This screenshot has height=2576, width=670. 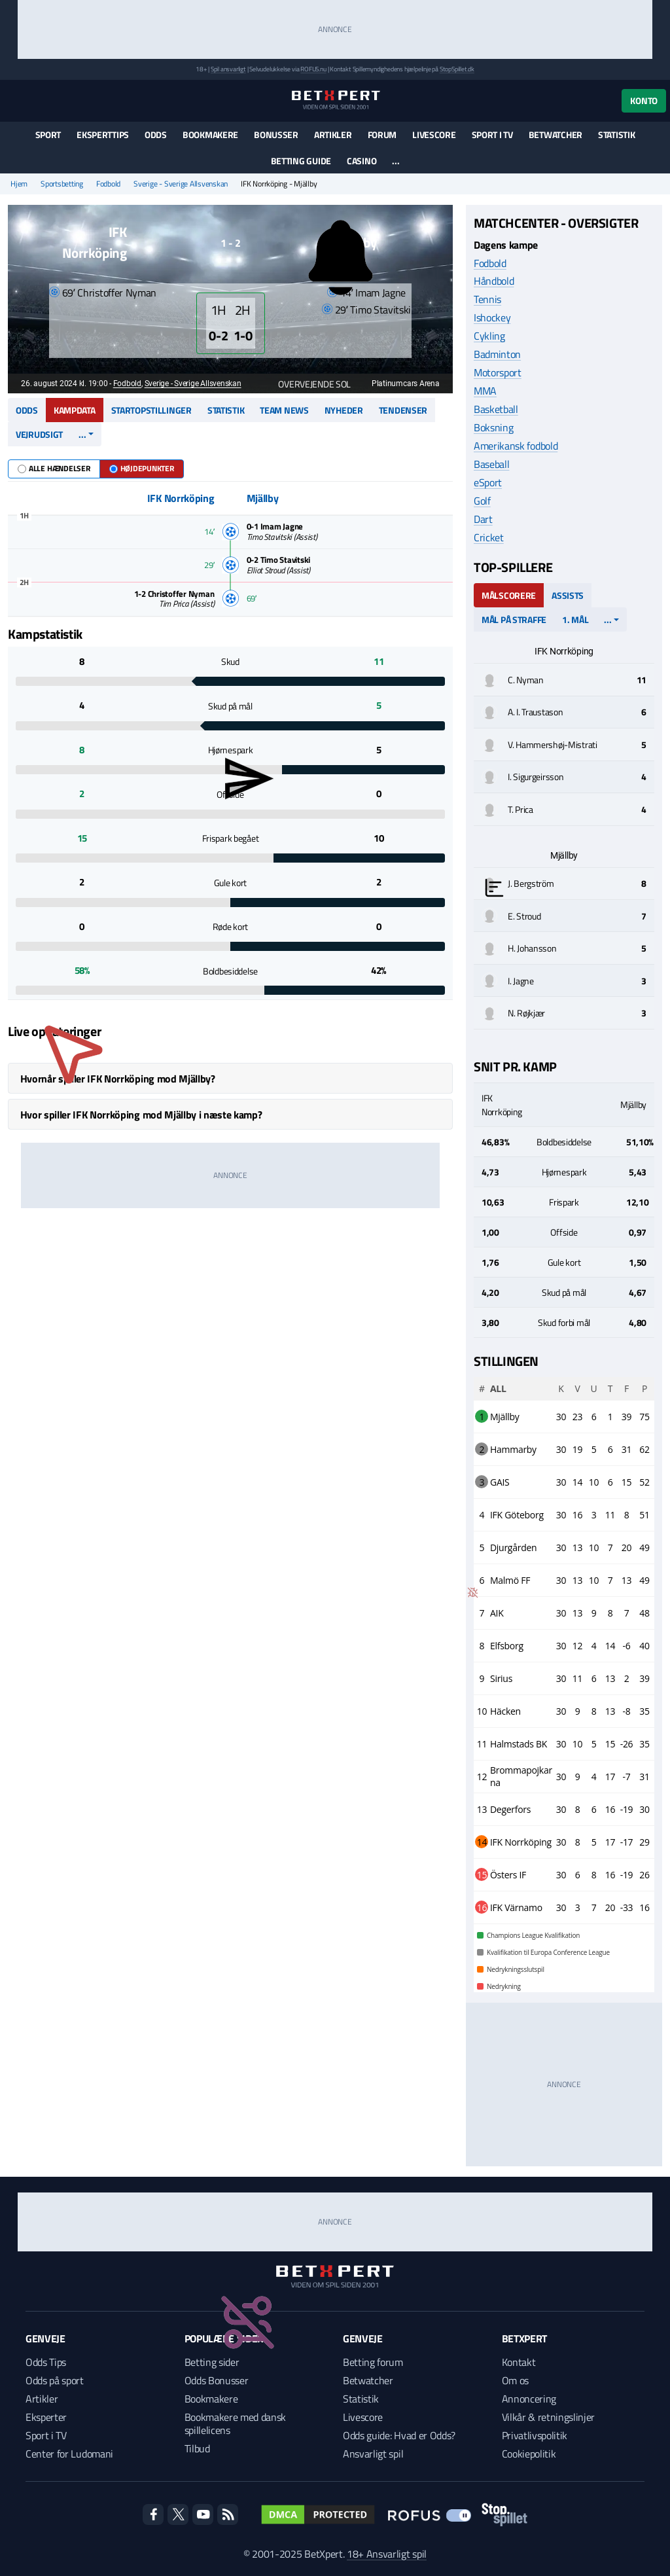 What do you see at coordinates (340, 257) in the screenshot?
I see `view your notifications` at bounding box center [340, 257].